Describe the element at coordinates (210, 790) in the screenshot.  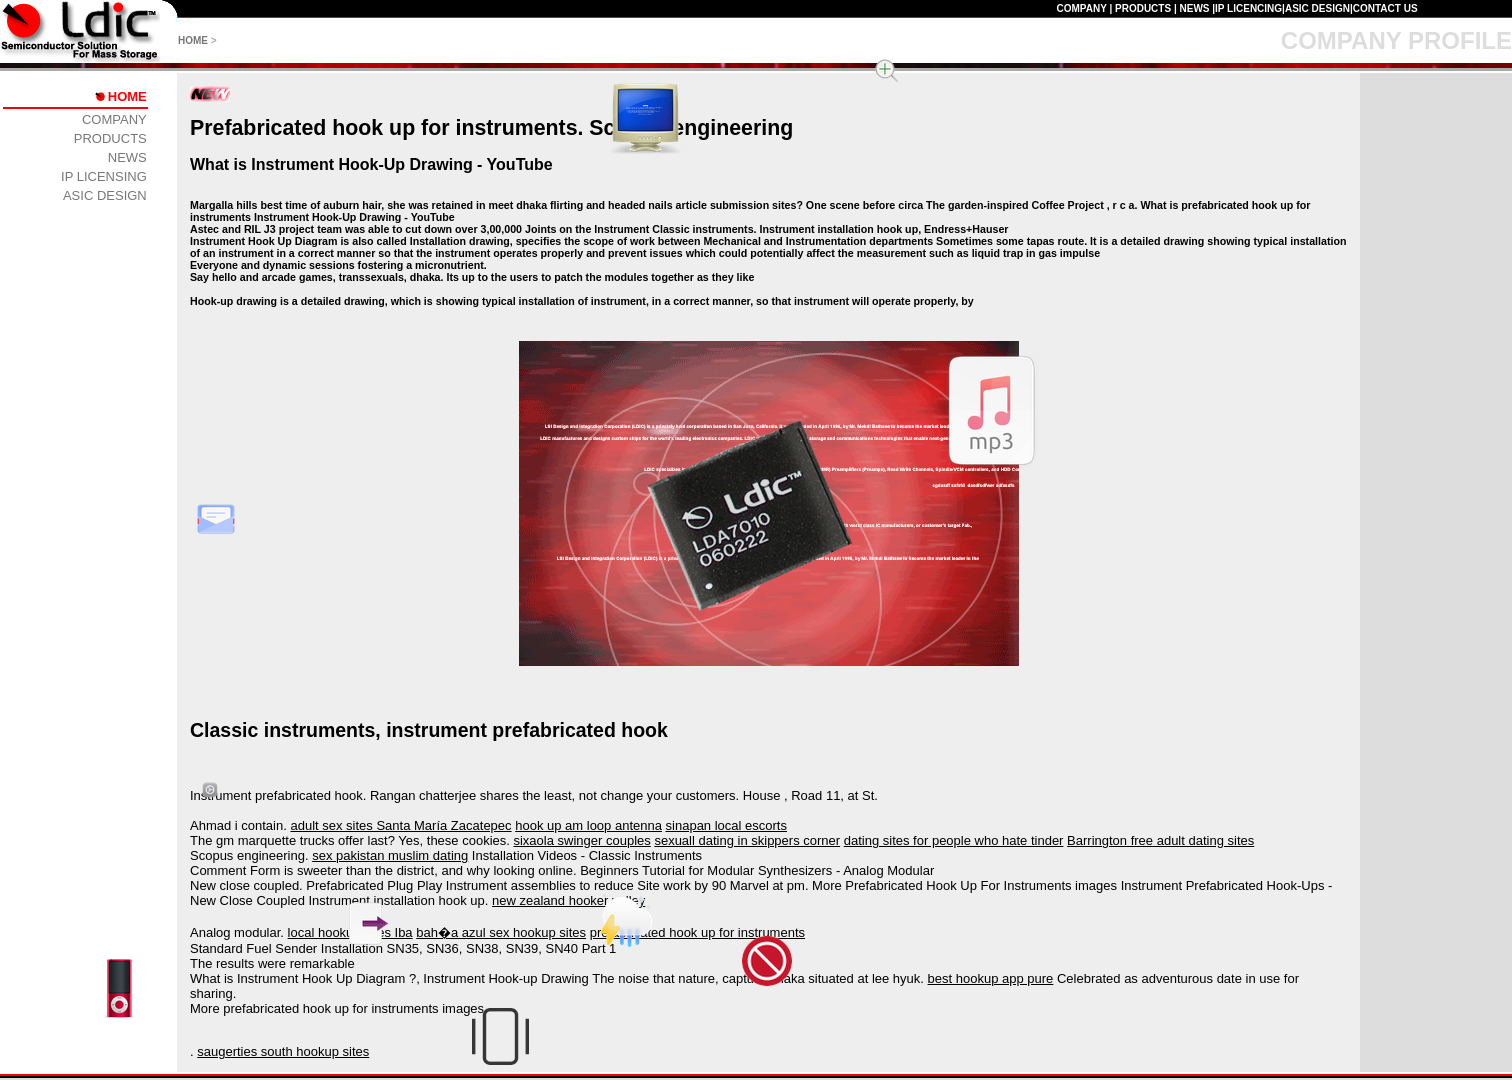
I see `open system preferences` at that location.